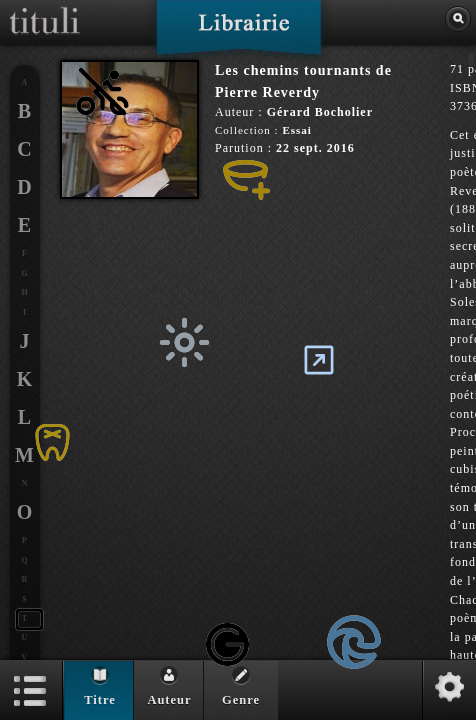  I want to click on open microsoft edge browser, so click(354, 642).